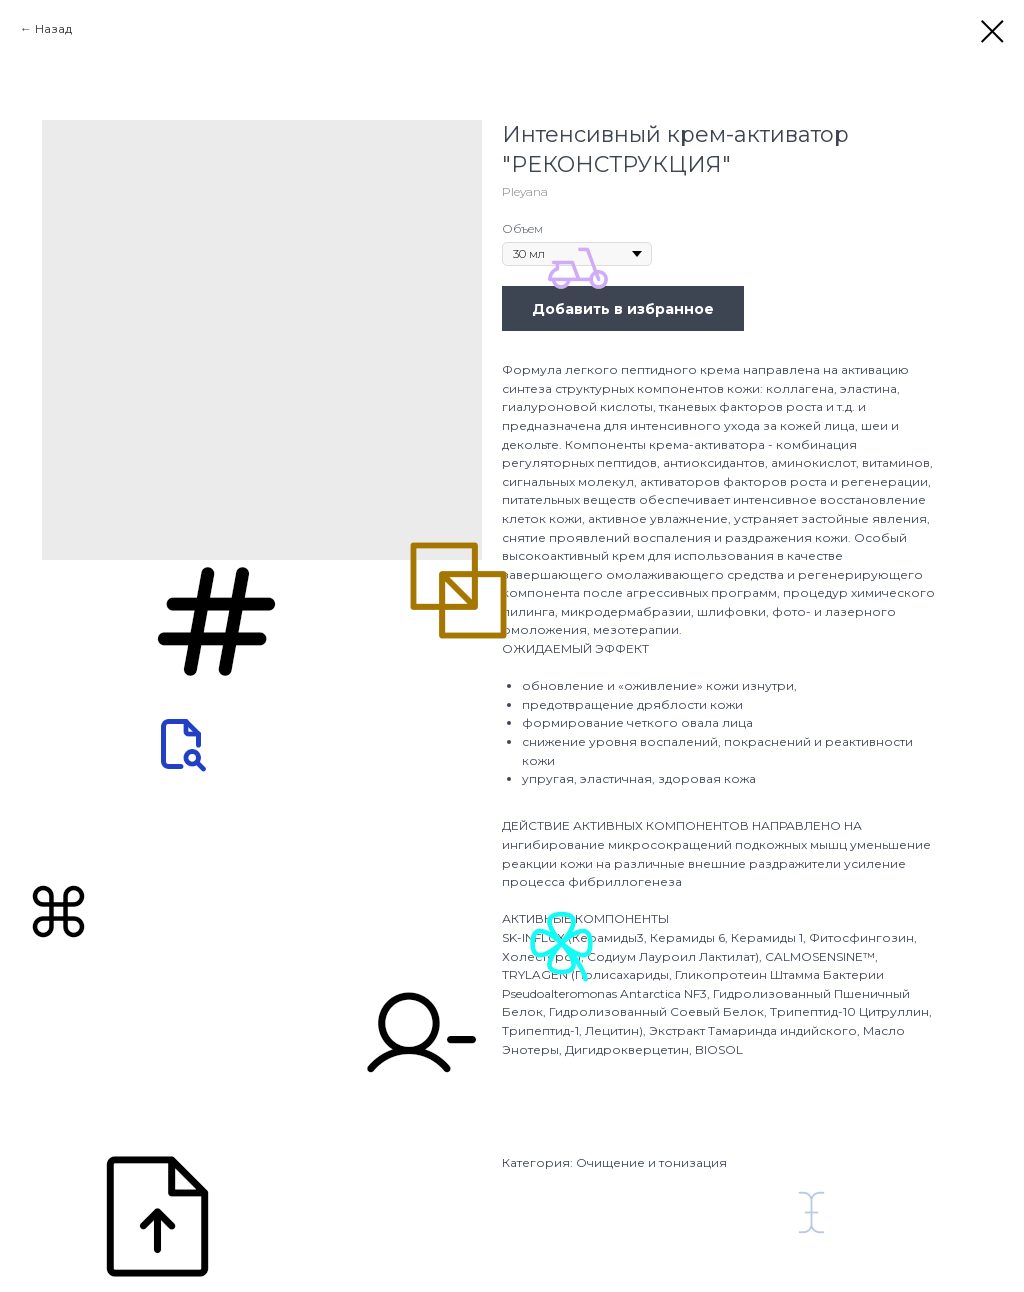  What do you see at coordinates (578, 270) in the screenshot?
I see `select moped or scooter delivery option` at bounding box center [578, 270].